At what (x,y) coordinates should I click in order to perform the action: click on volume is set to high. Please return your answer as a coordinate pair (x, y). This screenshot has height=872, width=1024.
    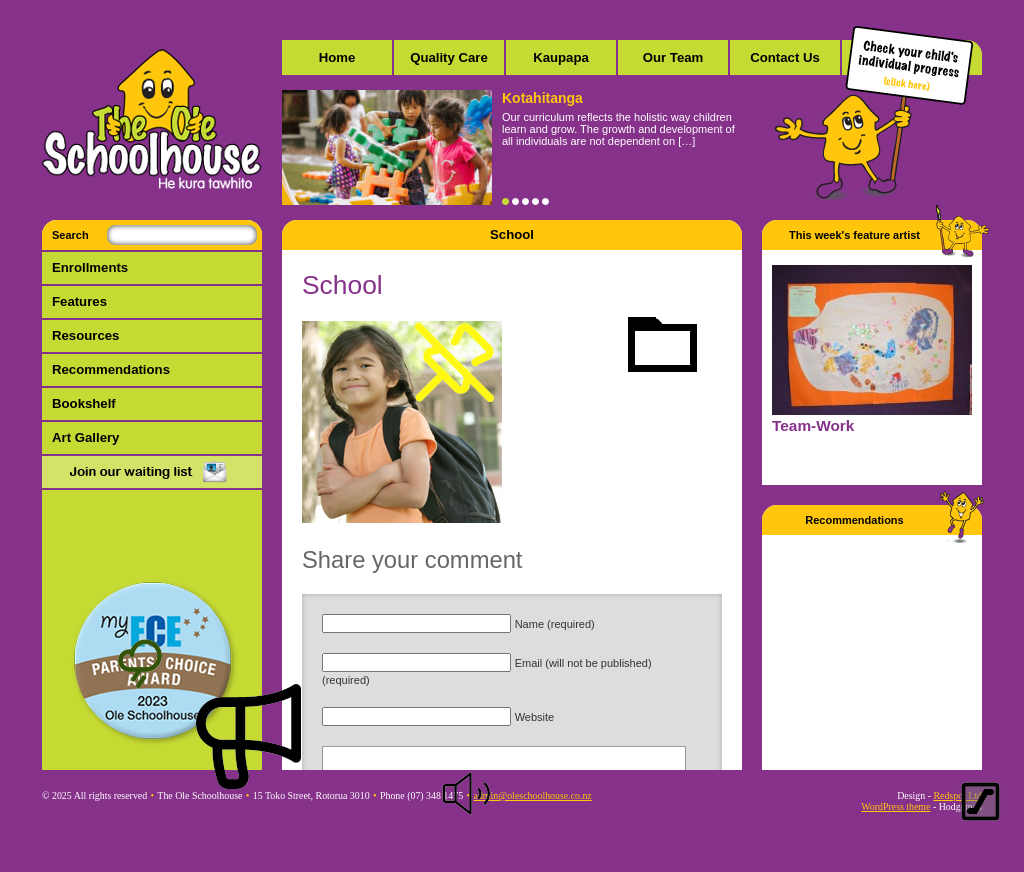
    Looking at the image, I should click on (465, 793).